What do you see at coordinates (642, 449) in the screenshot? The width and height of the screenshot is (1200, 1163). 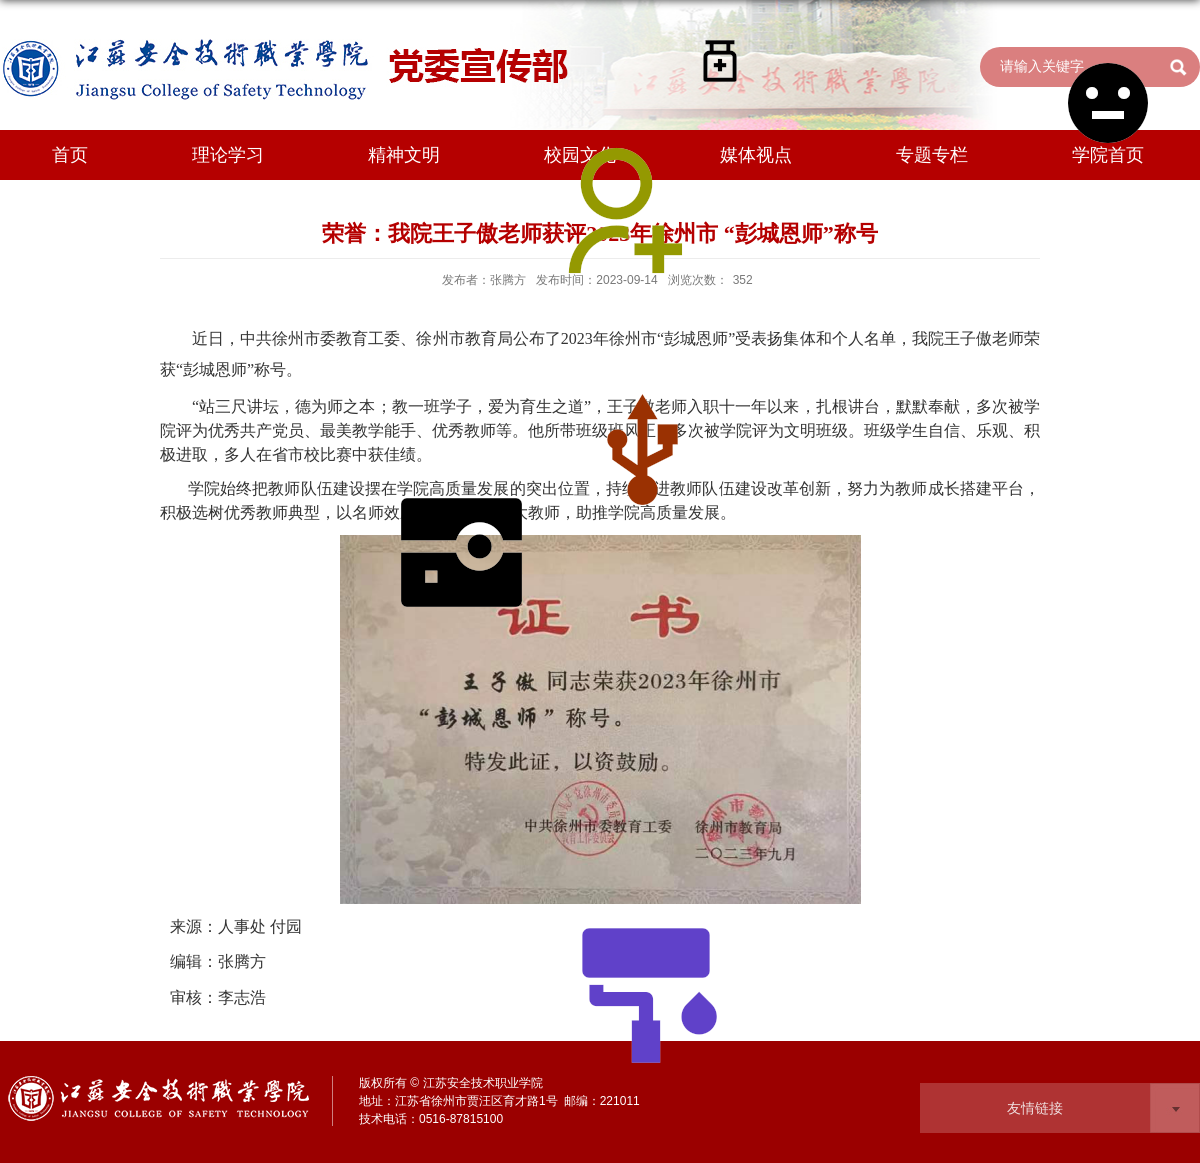 I see `indicates USB connection available` at bounding box center [642, 449].